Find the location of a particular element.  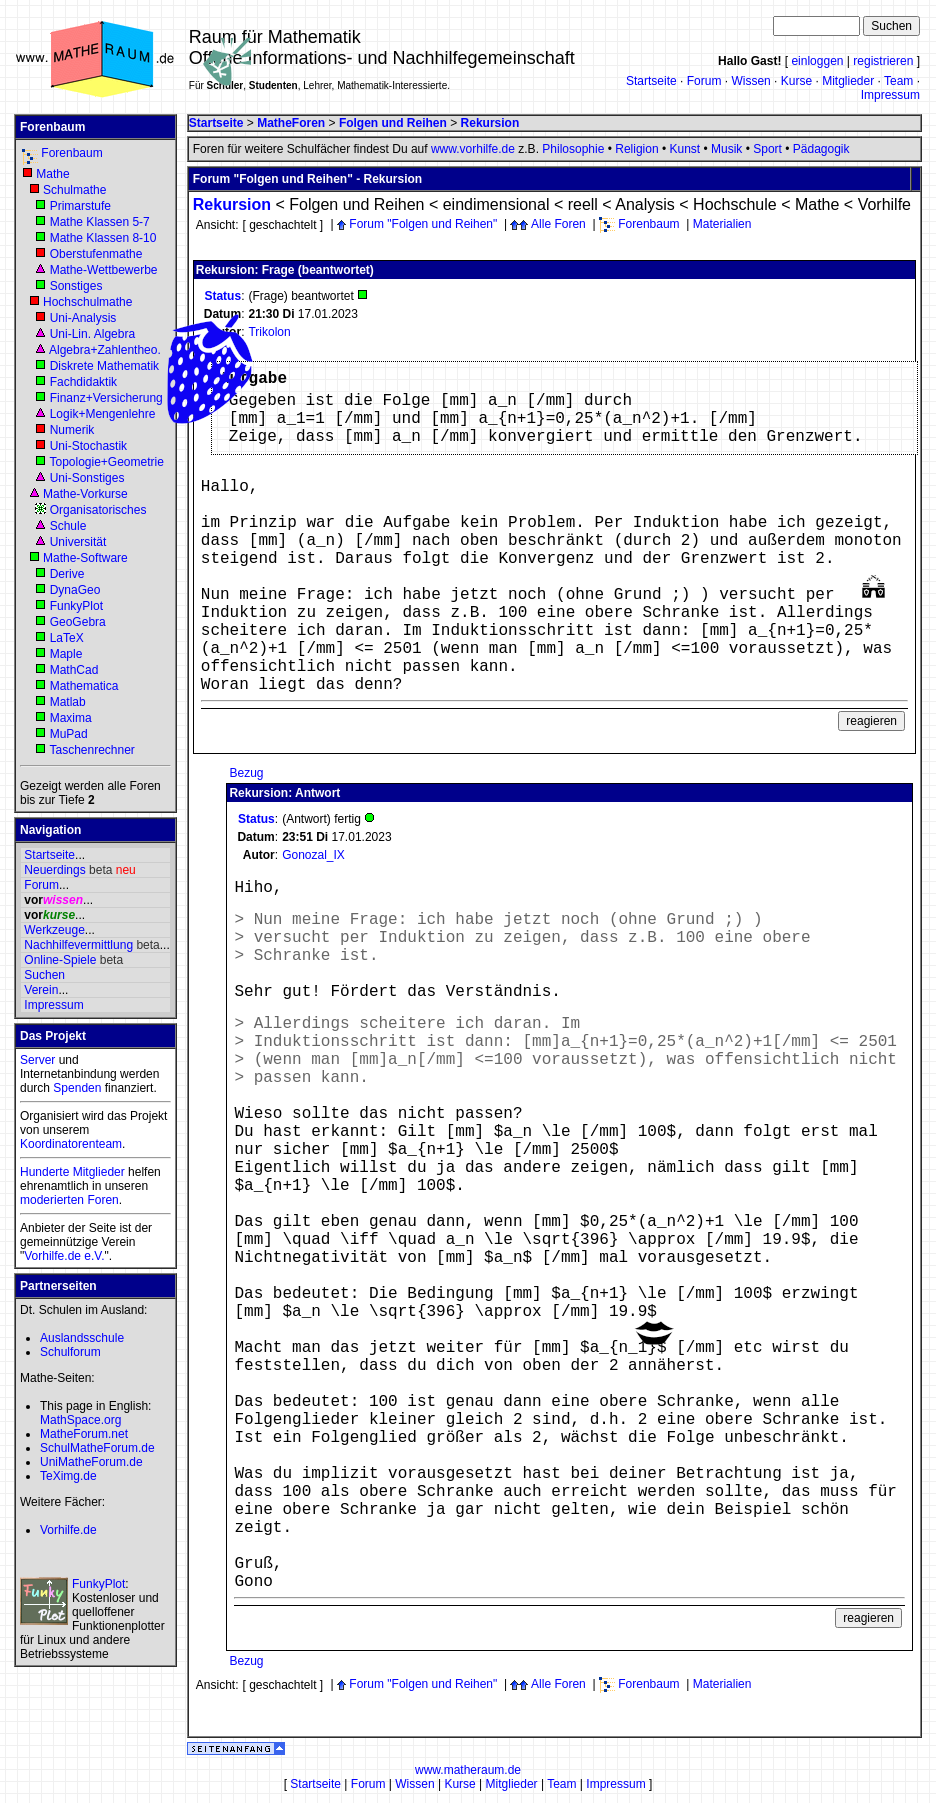

access military or troop buildings is located at coordinates (873, 586).